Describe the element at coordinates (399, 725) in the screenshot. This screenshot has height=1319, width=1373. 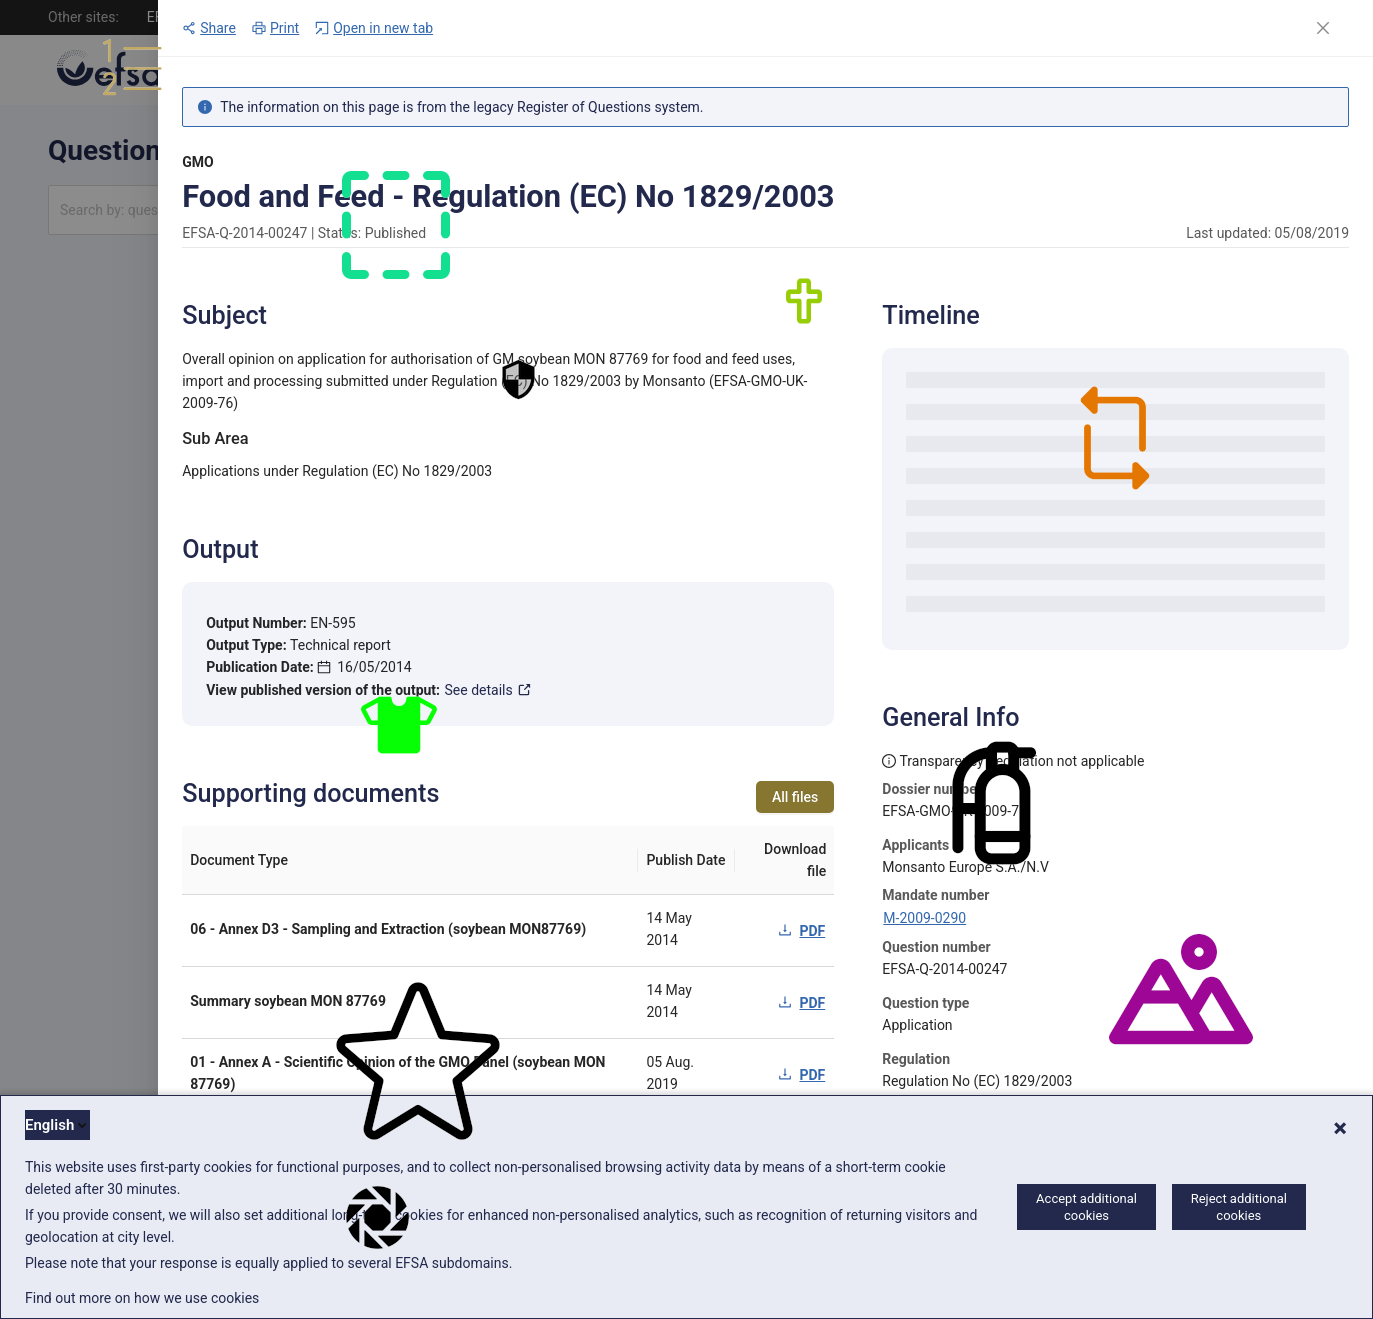
I see `browse clothing or apparel items` at that location.